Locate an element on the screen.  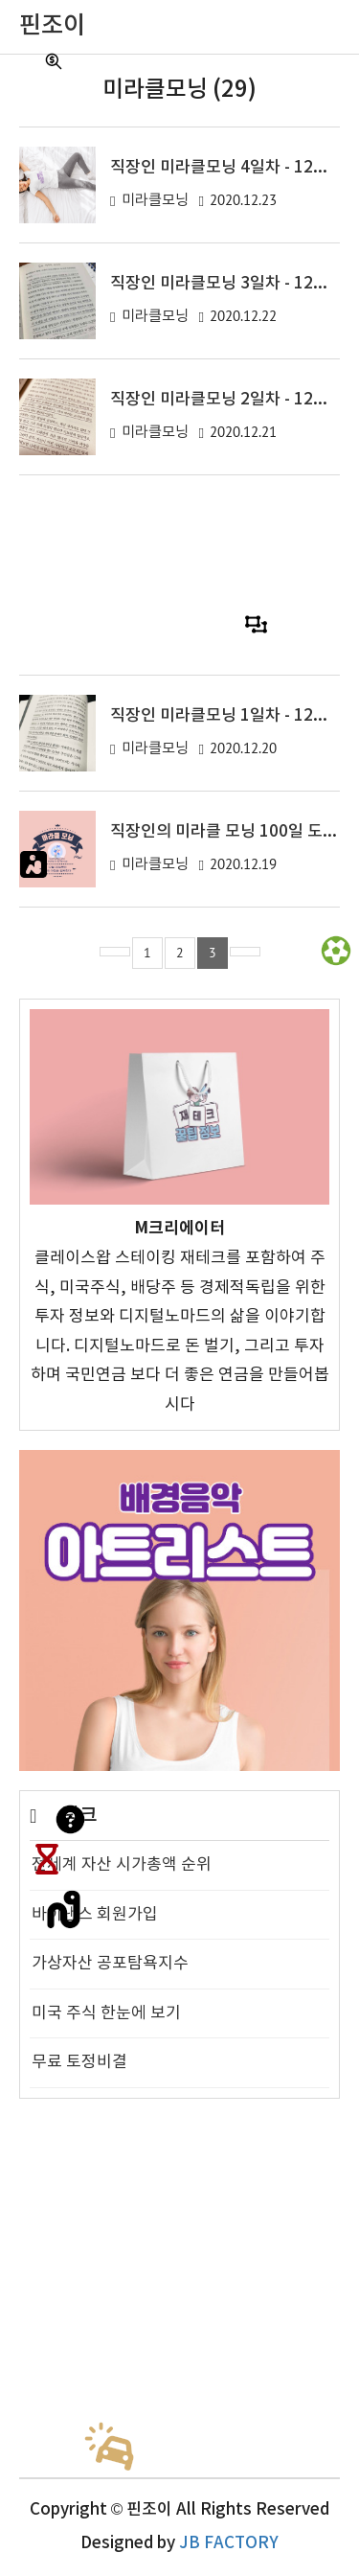
indicates a loading or waiting state is located at coordinates (47, 1859).